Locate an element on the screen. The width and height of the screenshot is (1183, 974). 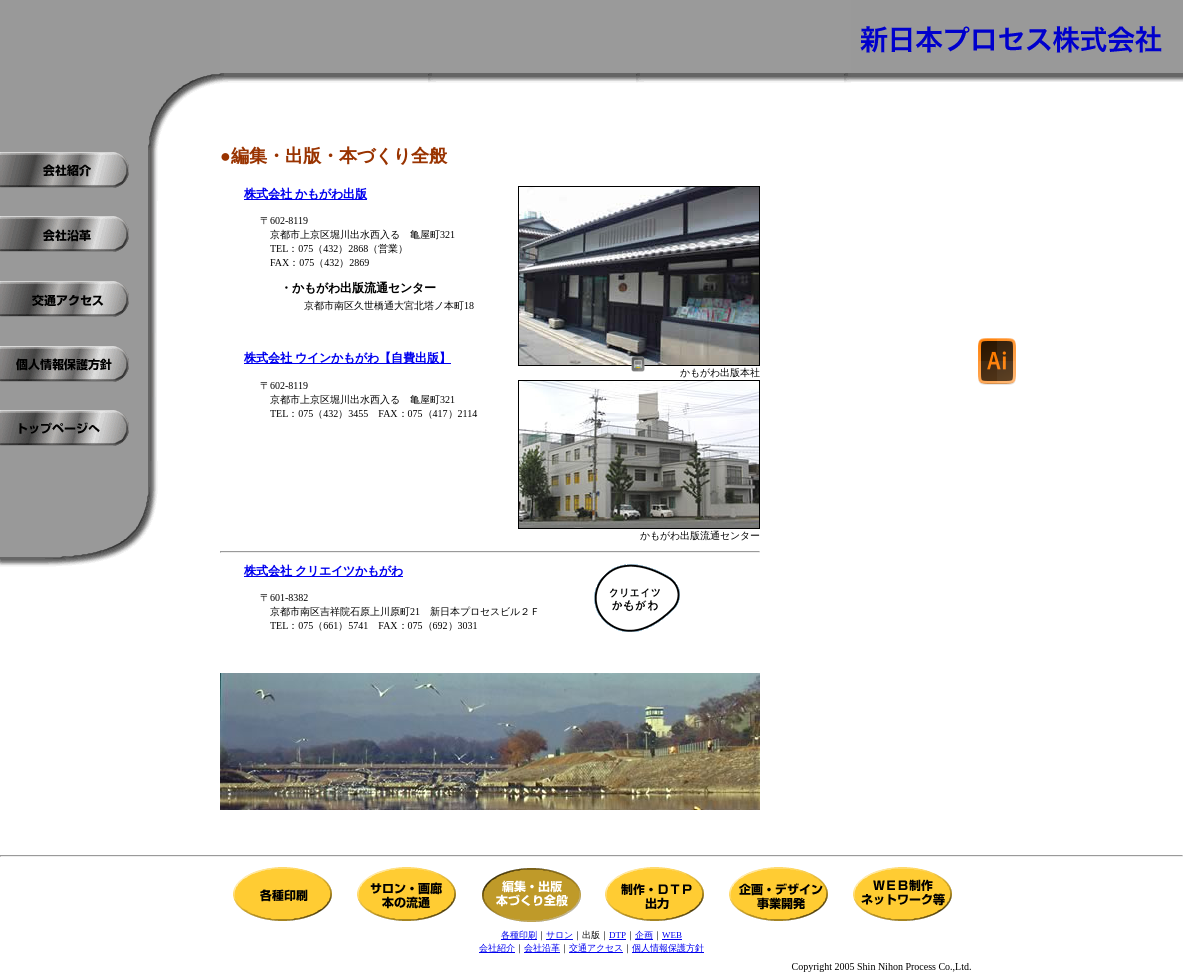
gameboy rom file type indicator is located at coordinates (638, 364).